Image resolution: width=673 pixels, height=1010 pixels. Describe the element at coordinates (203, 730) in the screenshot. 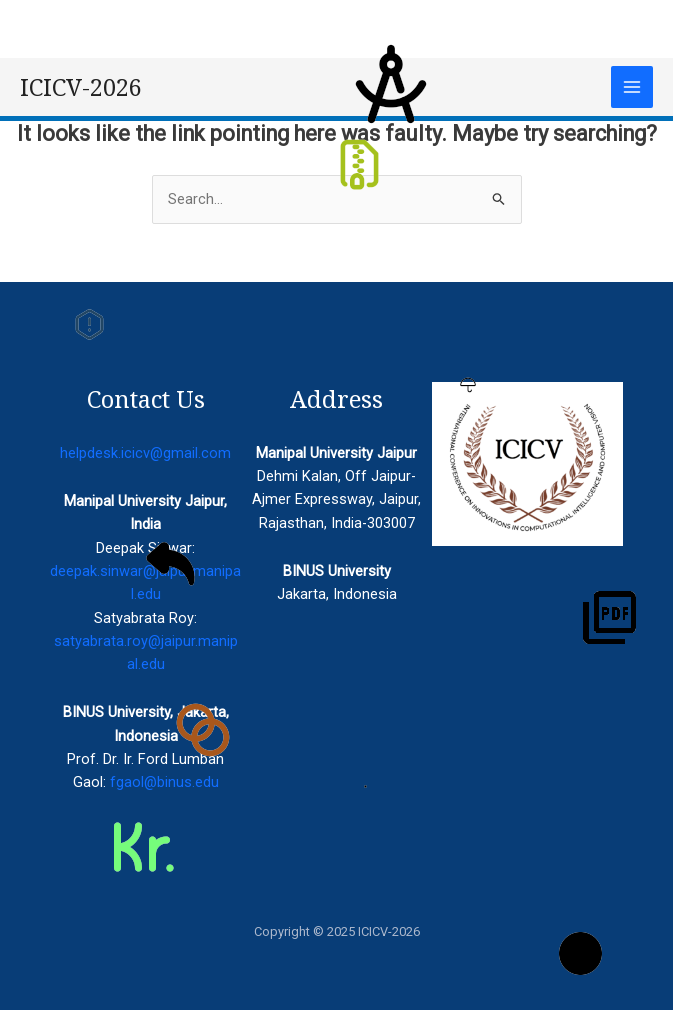

I see `view venn diagram or comparison chart` at that location.